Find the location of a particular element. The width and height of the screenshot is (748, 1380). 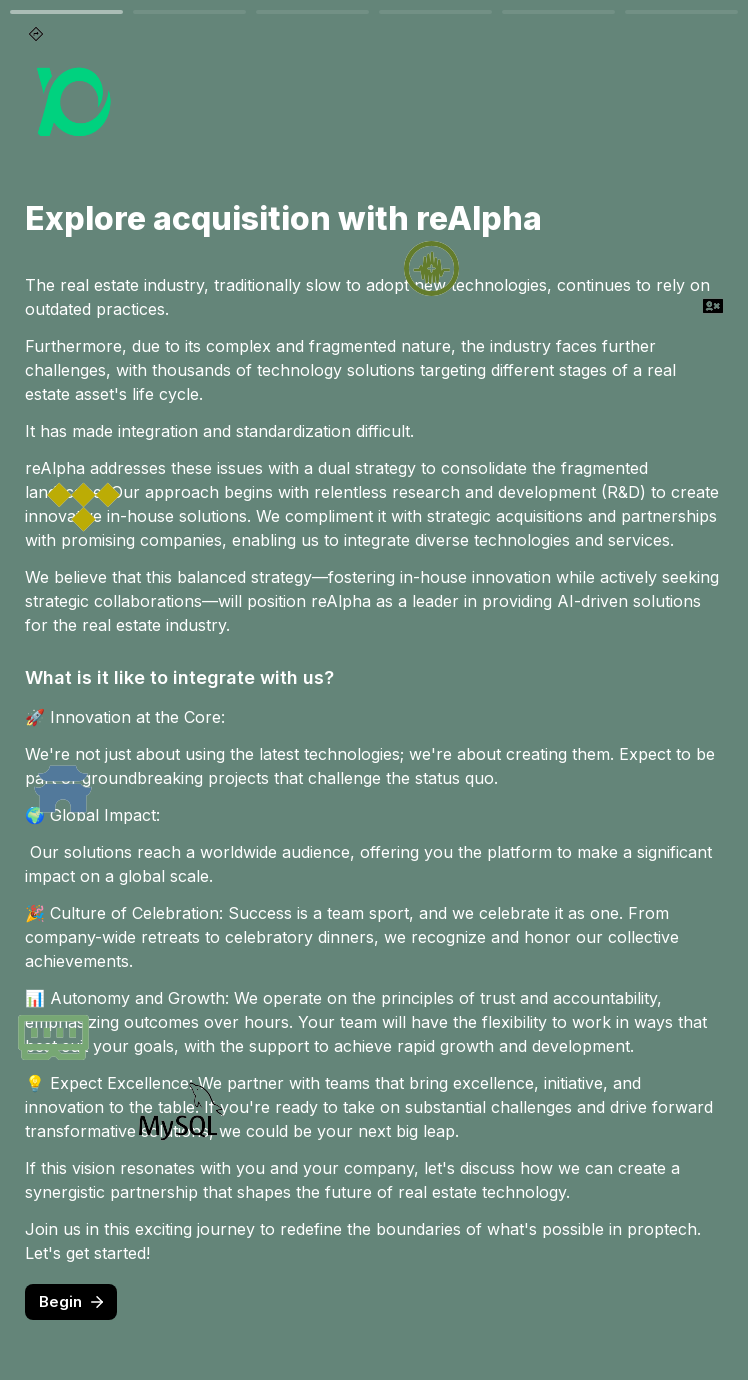

open tidal music streaming app is located at coordinates (83, 506).